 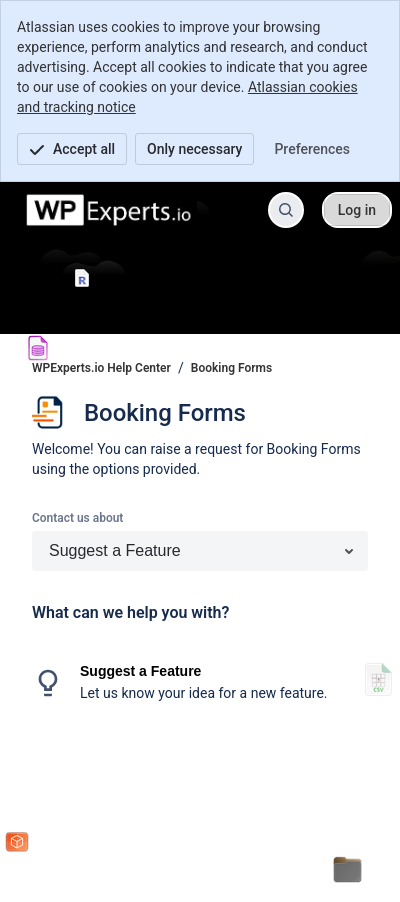 I want to click on open a database file, so click(x=38, y=348).